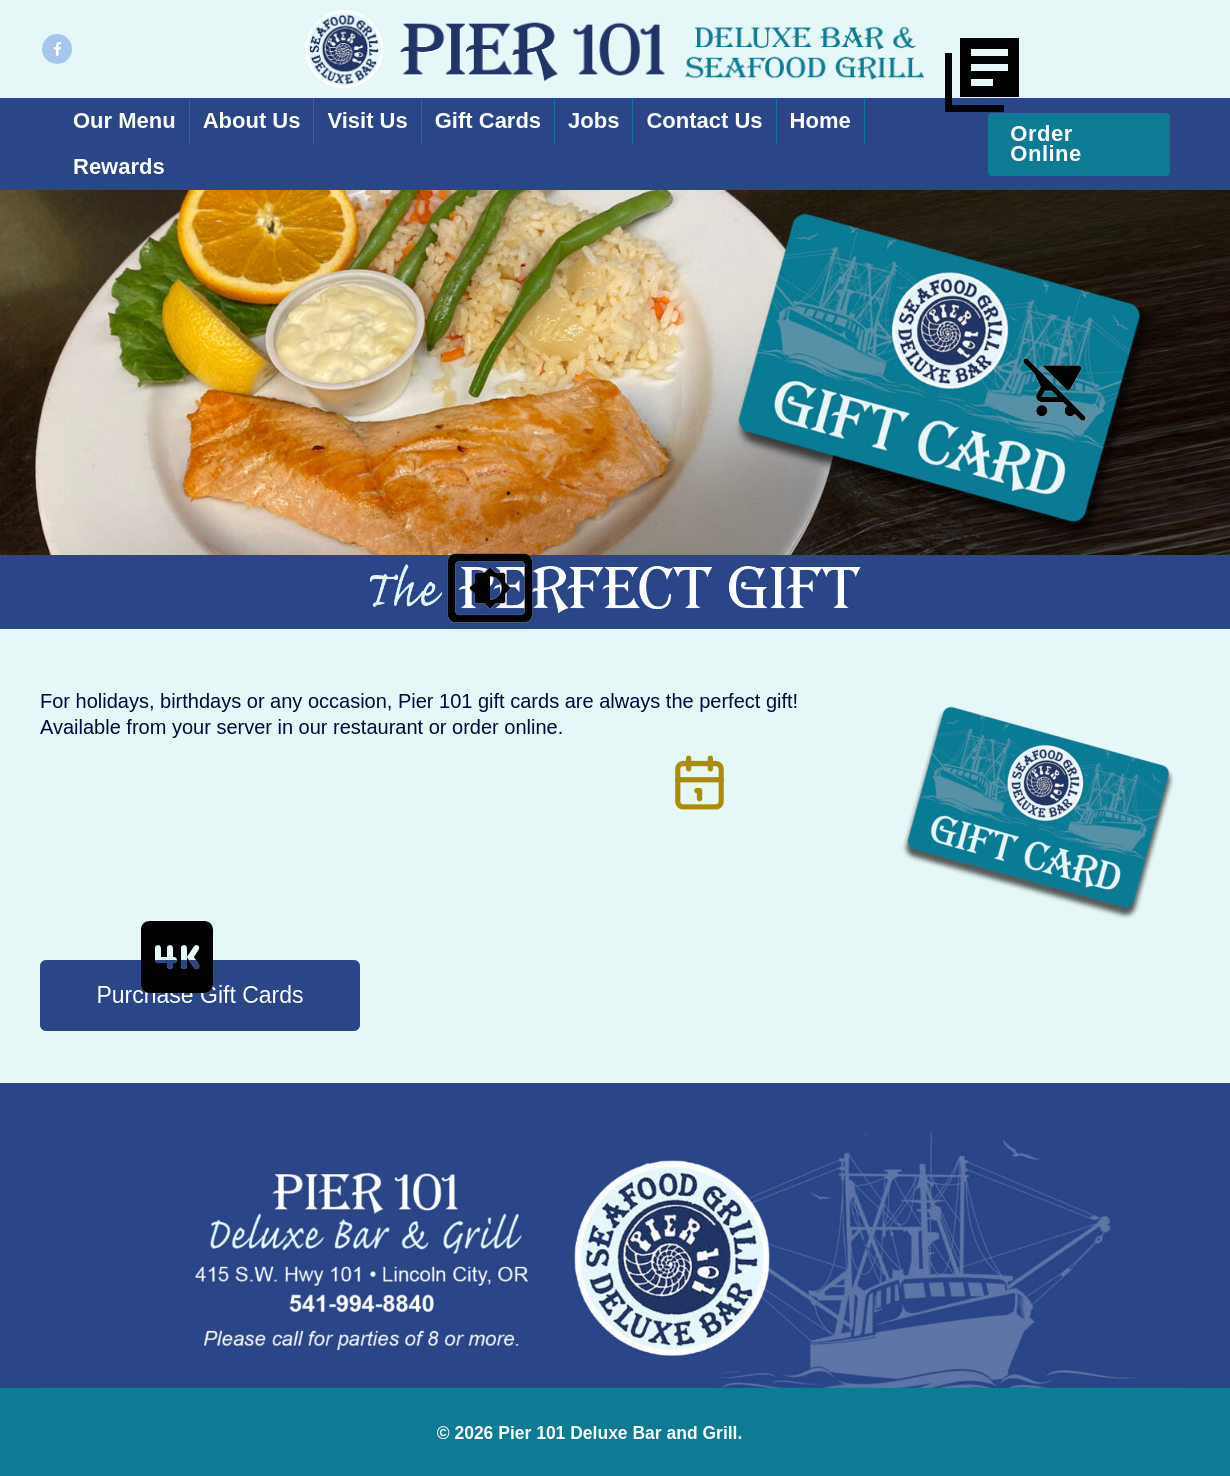 This screenshot has height=1476, width=1230. I want to click on indicates 4K video quality is available, so click(177, 957).